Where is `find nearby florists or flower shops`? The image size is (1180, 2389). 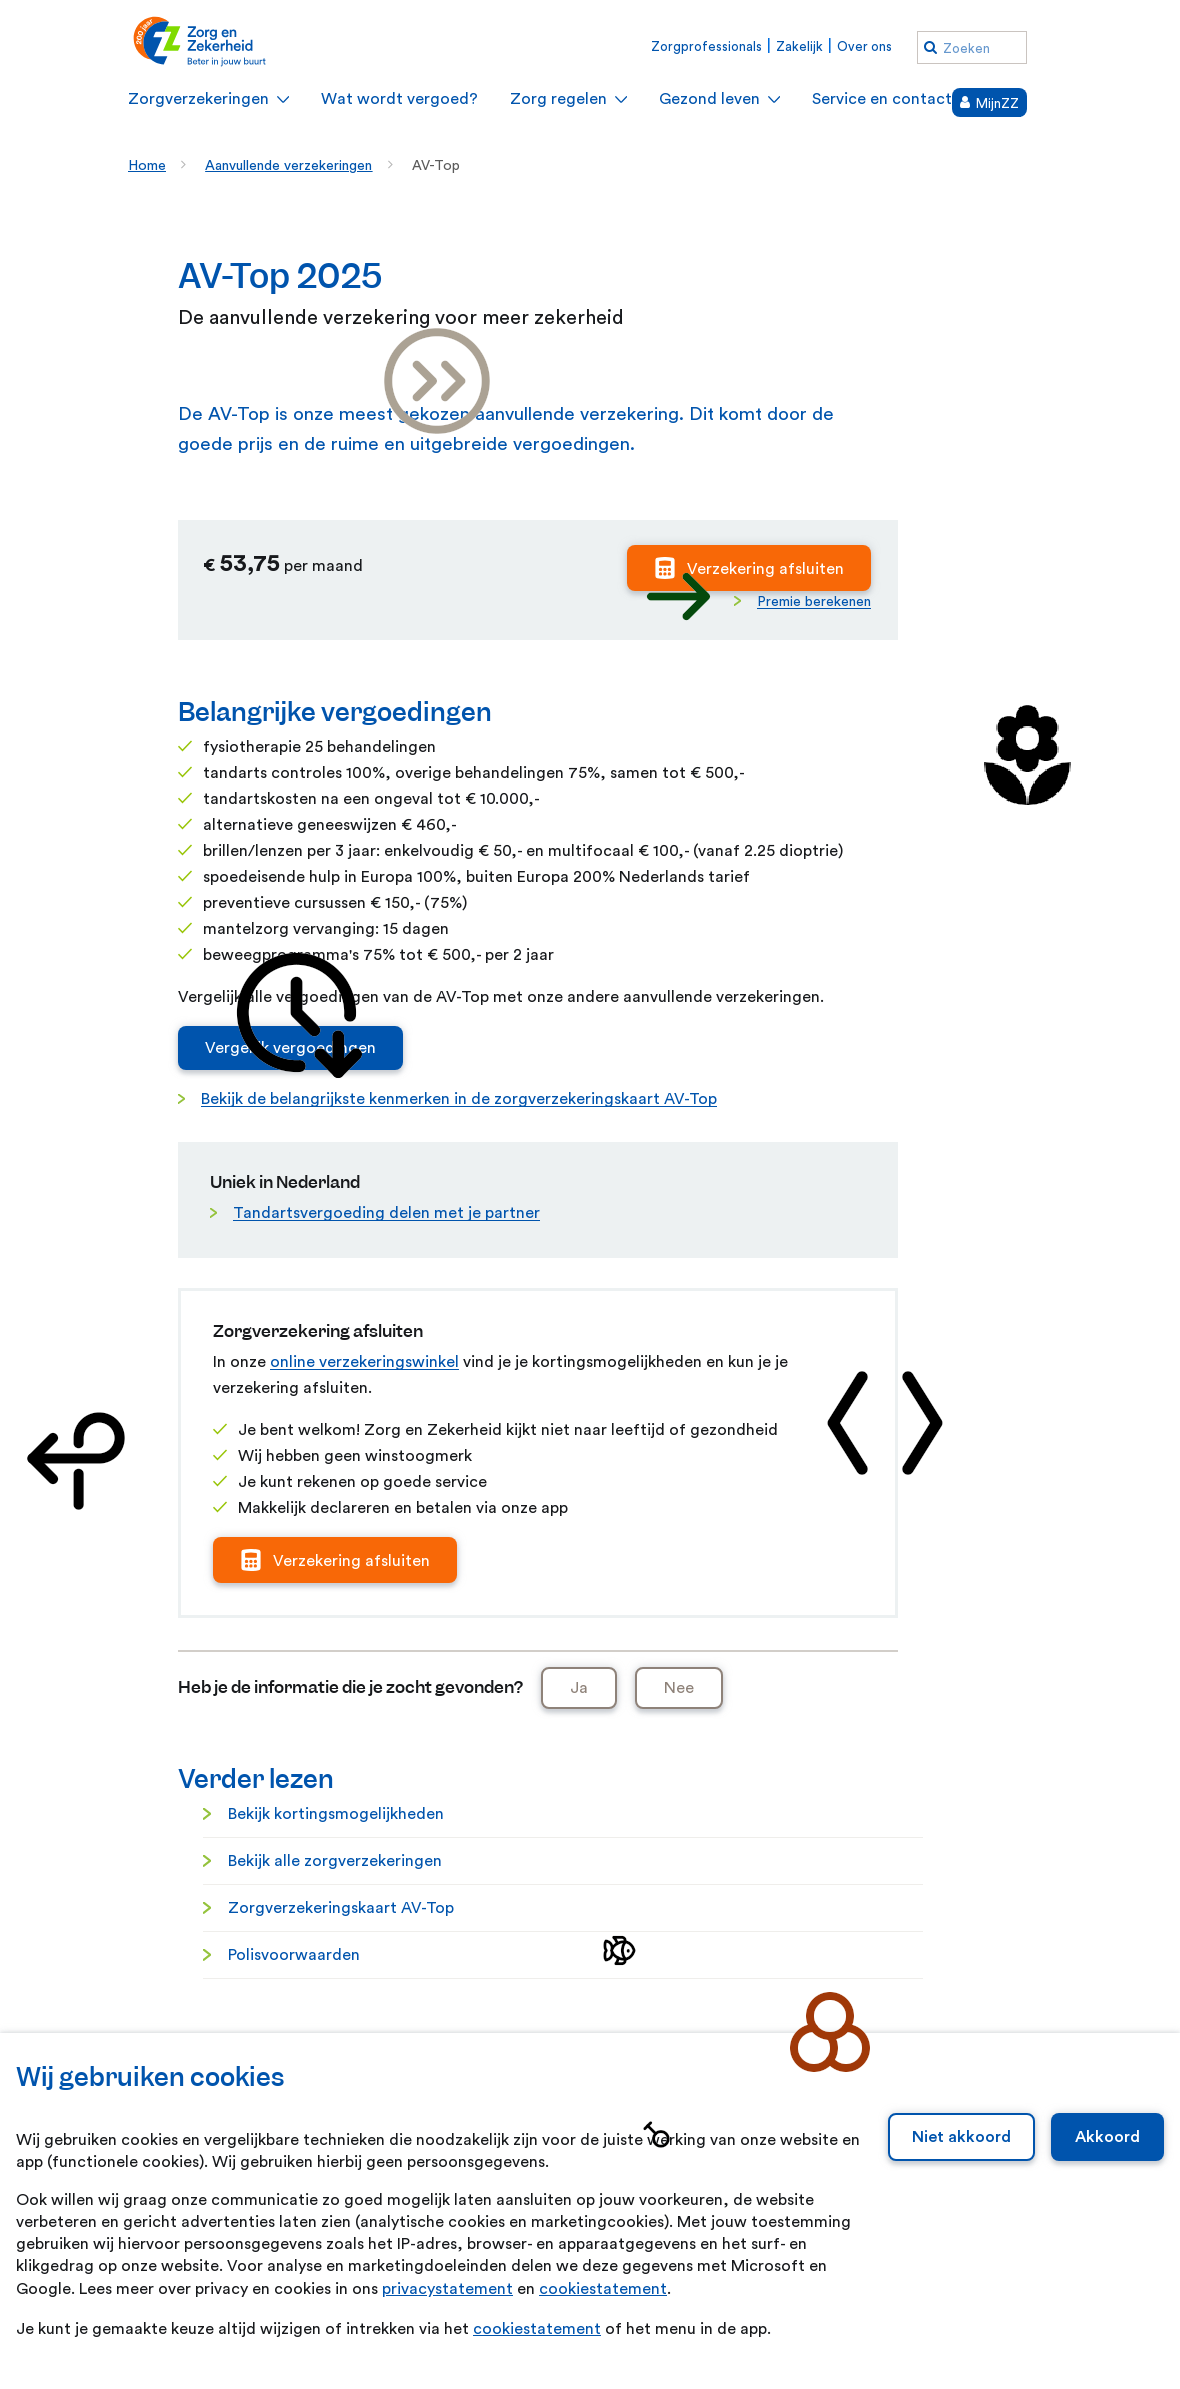
find nearby florists or flower shops is located at coordinates (1027, 757).